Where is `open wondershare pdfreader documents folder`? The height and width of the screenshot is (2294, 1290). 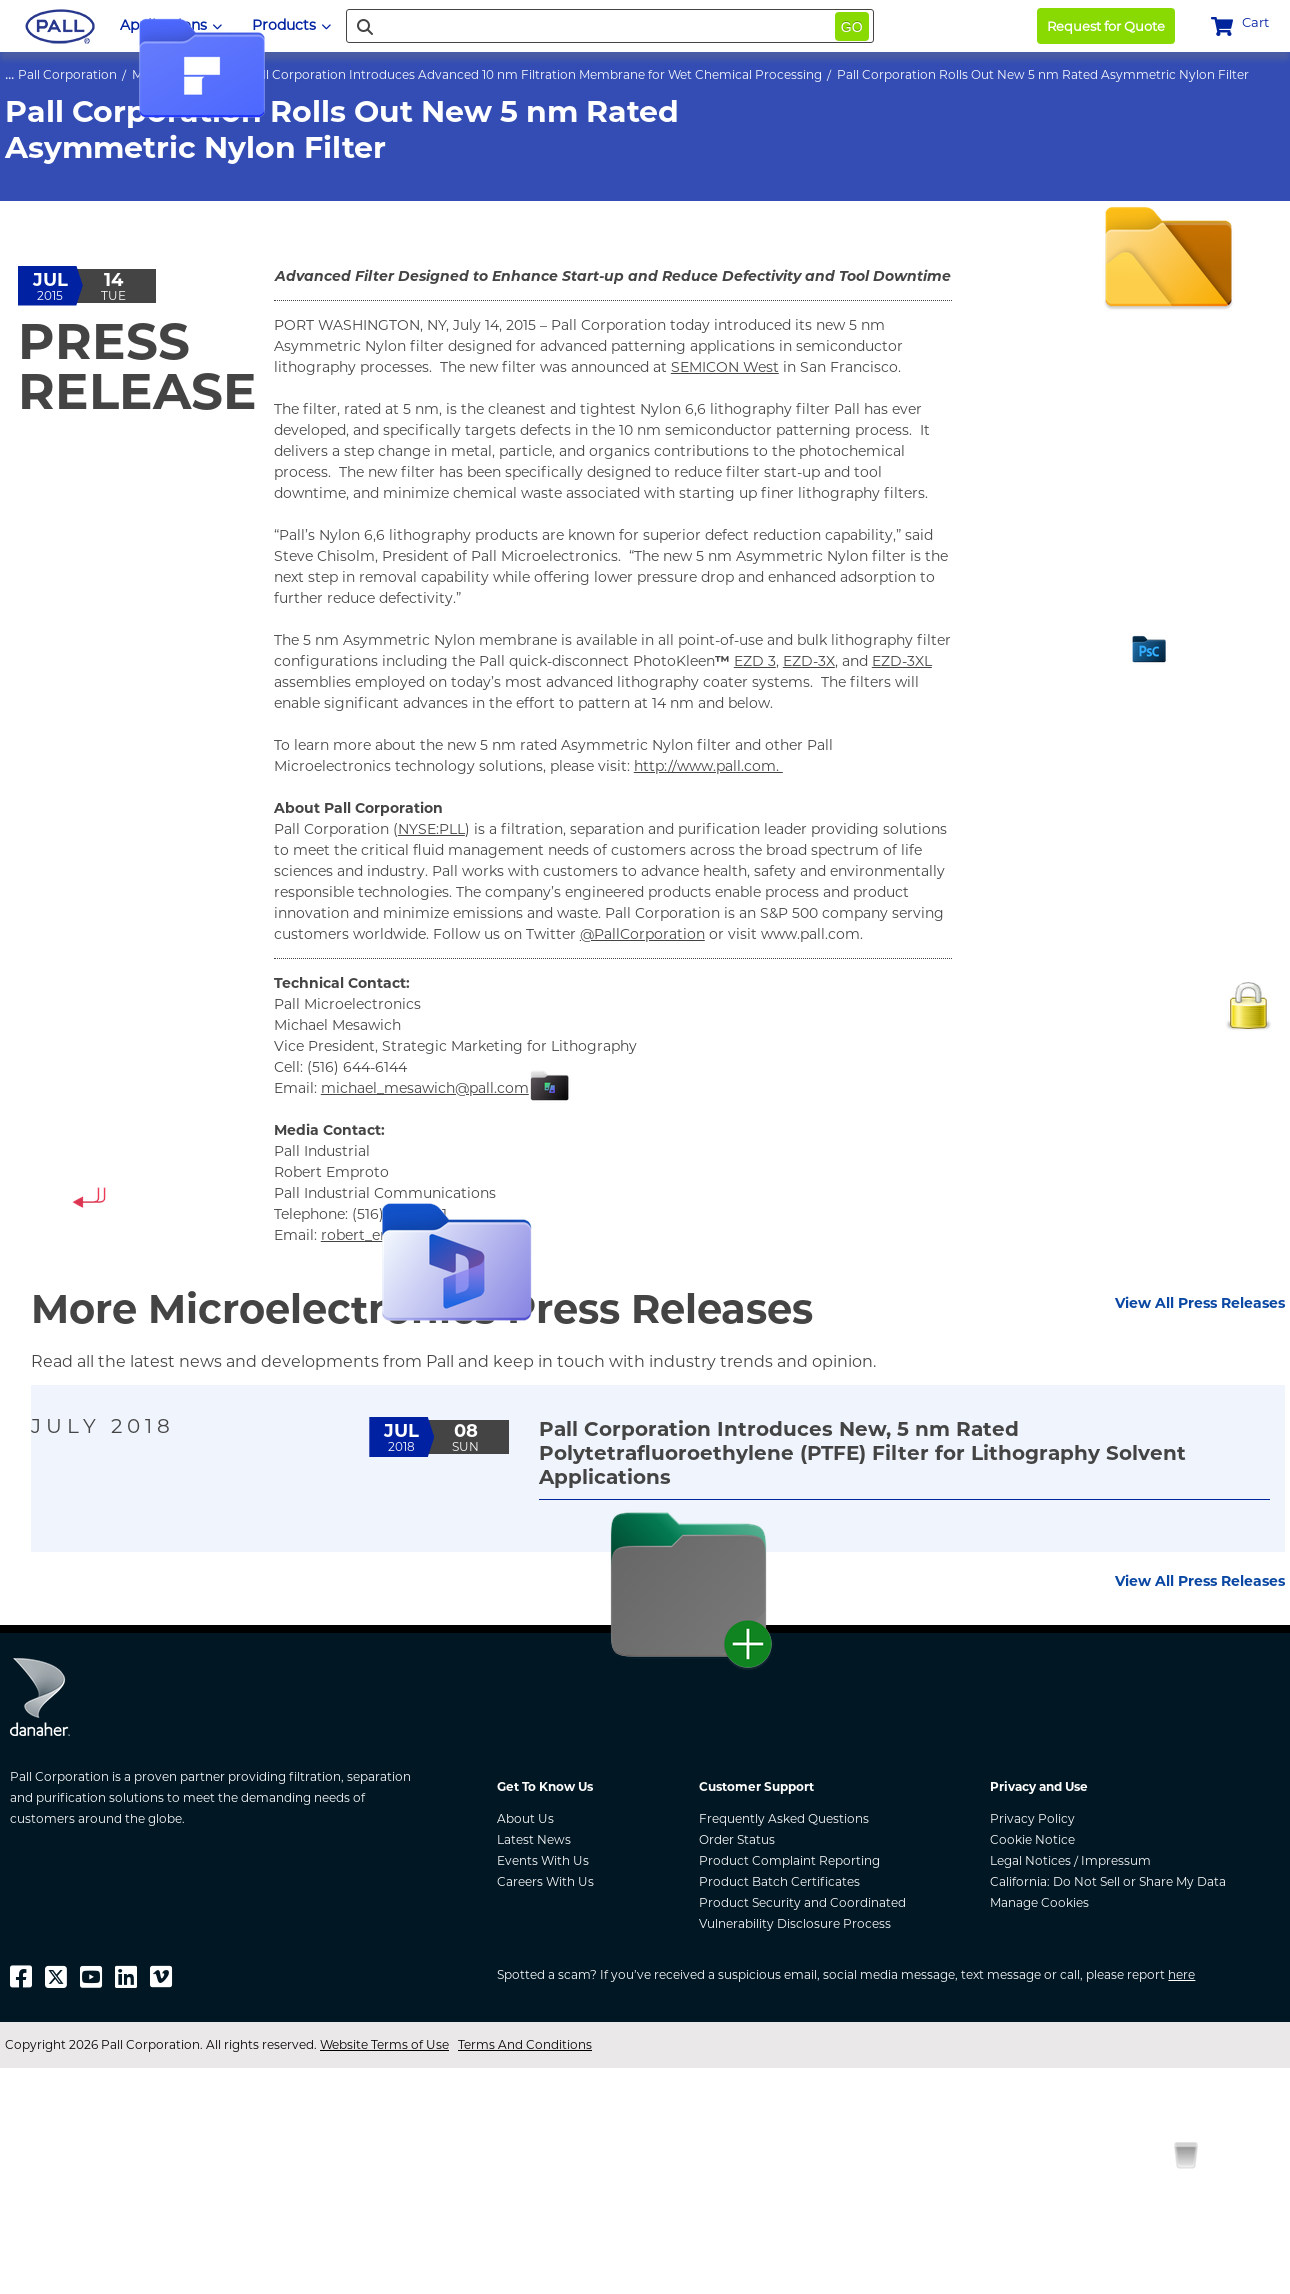 open wondershare pdfreader documents folder is located at coordinates (201, 71).